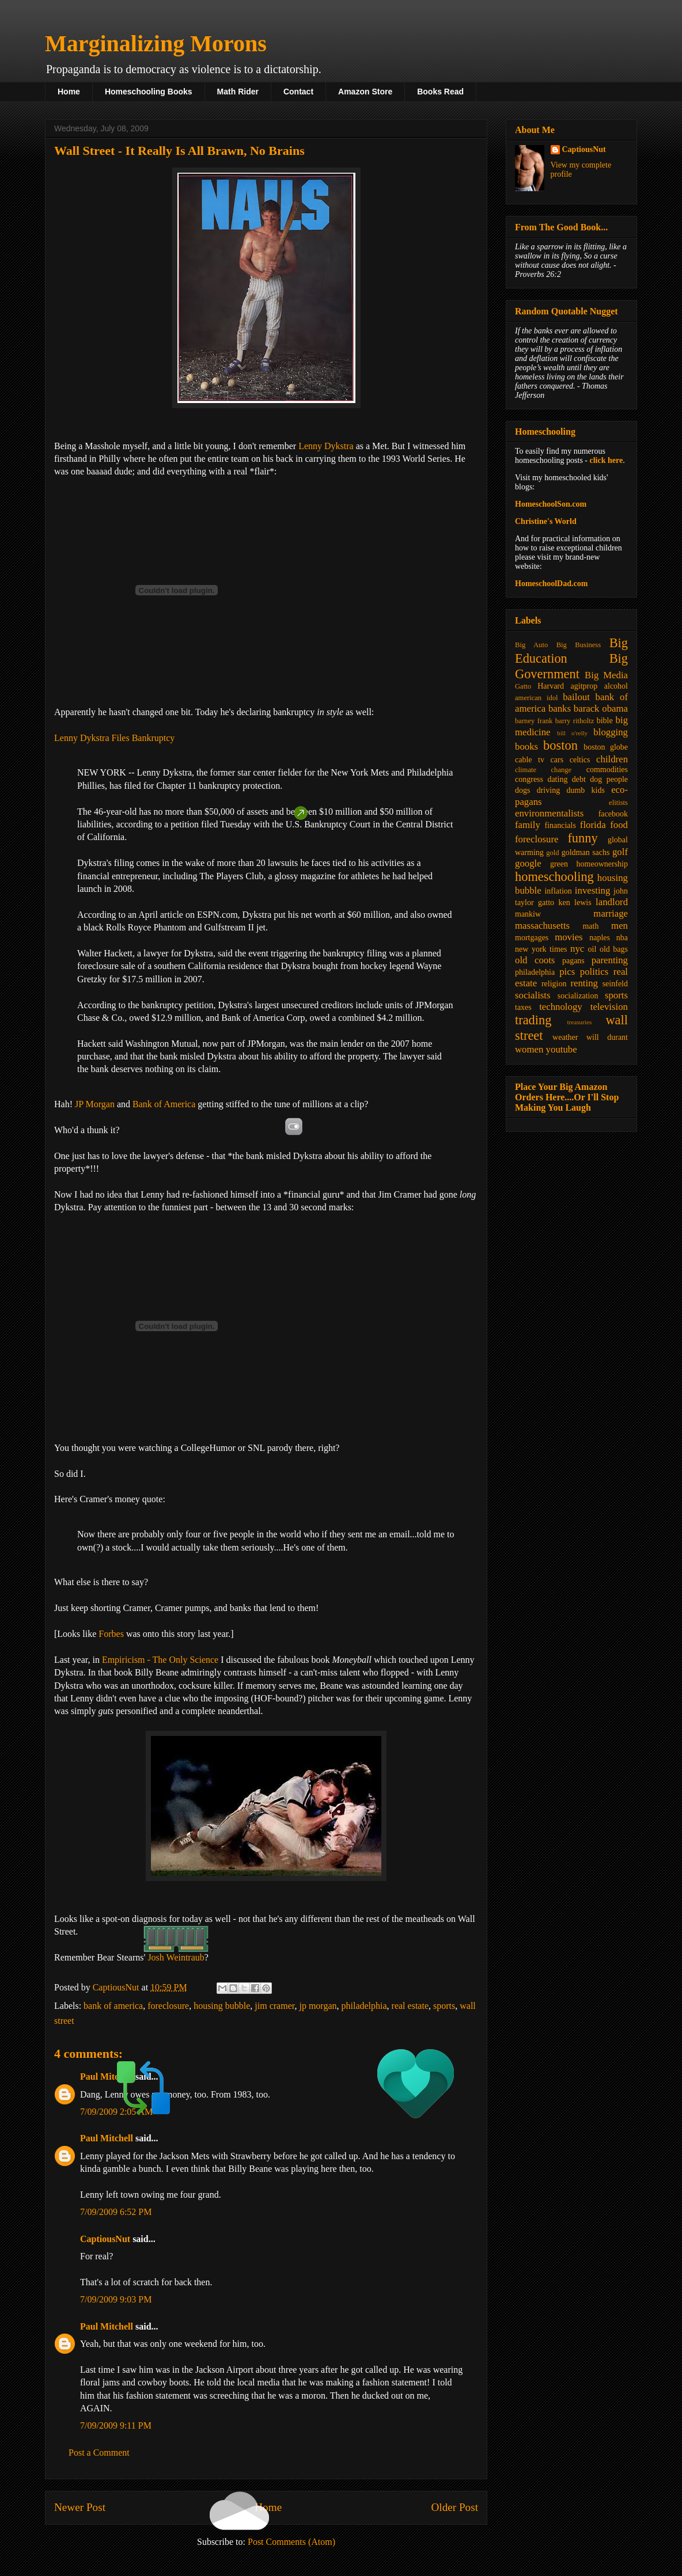 The height and width of the screenshot is (2576, 682). I want to click on open the microsoft family safety app, so click(415, 2083).